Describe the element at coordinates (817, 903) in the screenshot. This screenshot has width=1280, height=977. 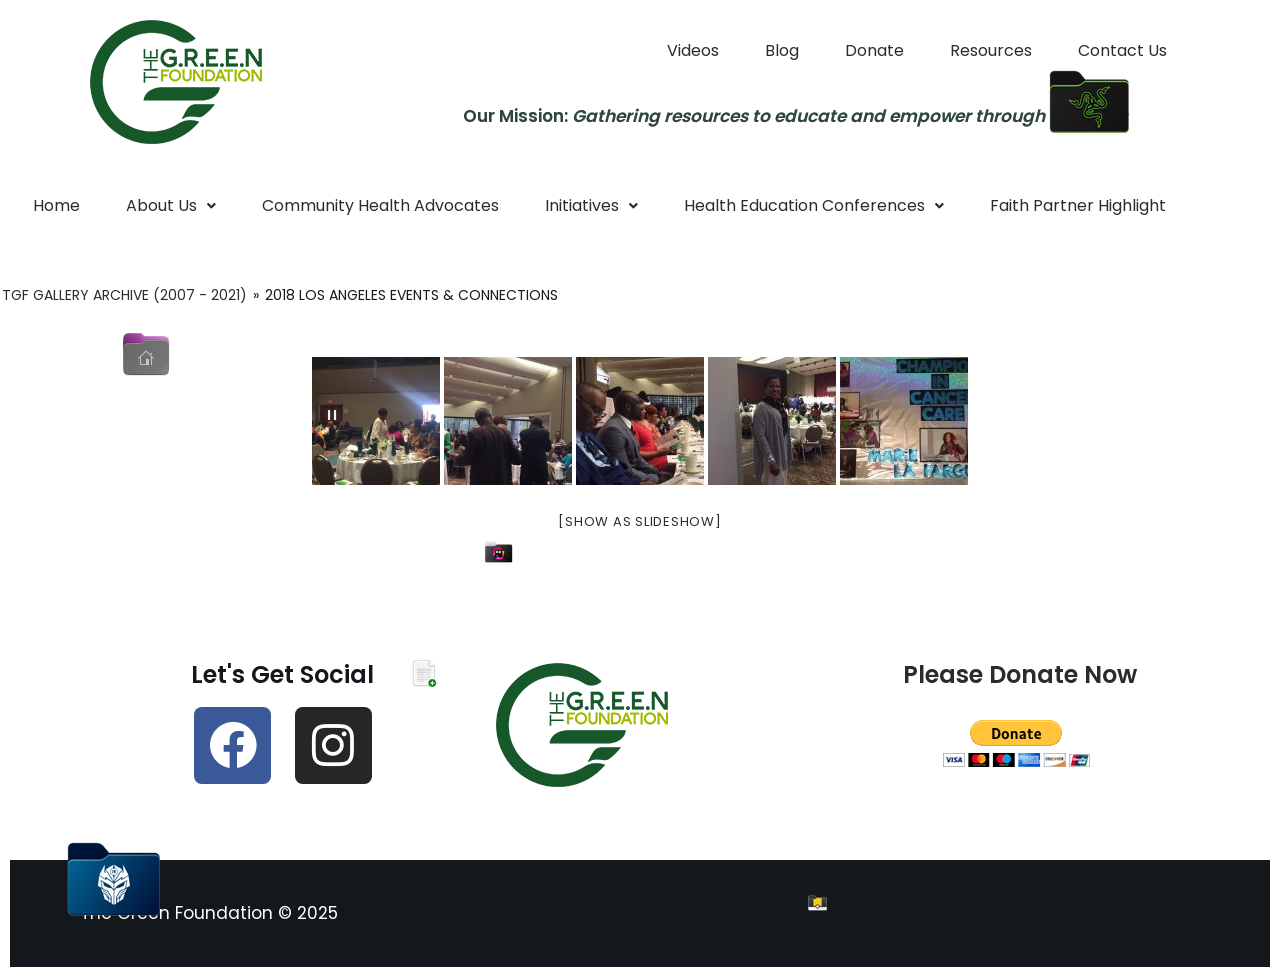
I see `folder for pokémon game files or assets` at that location.